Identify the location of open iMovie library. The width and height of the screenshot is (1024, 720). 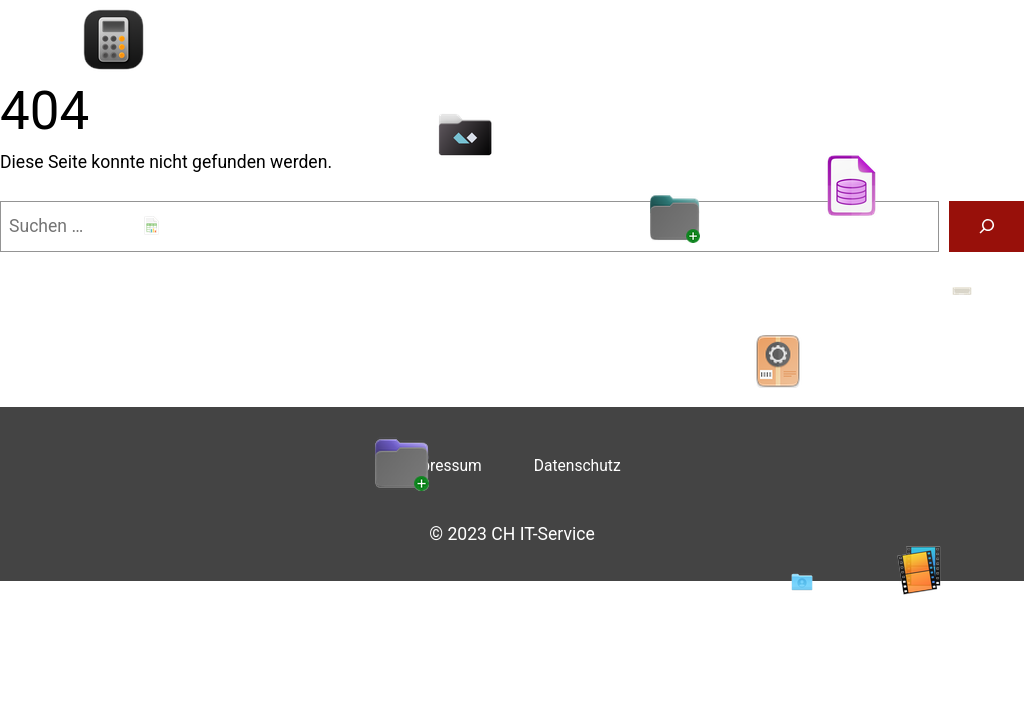
(919, 571).